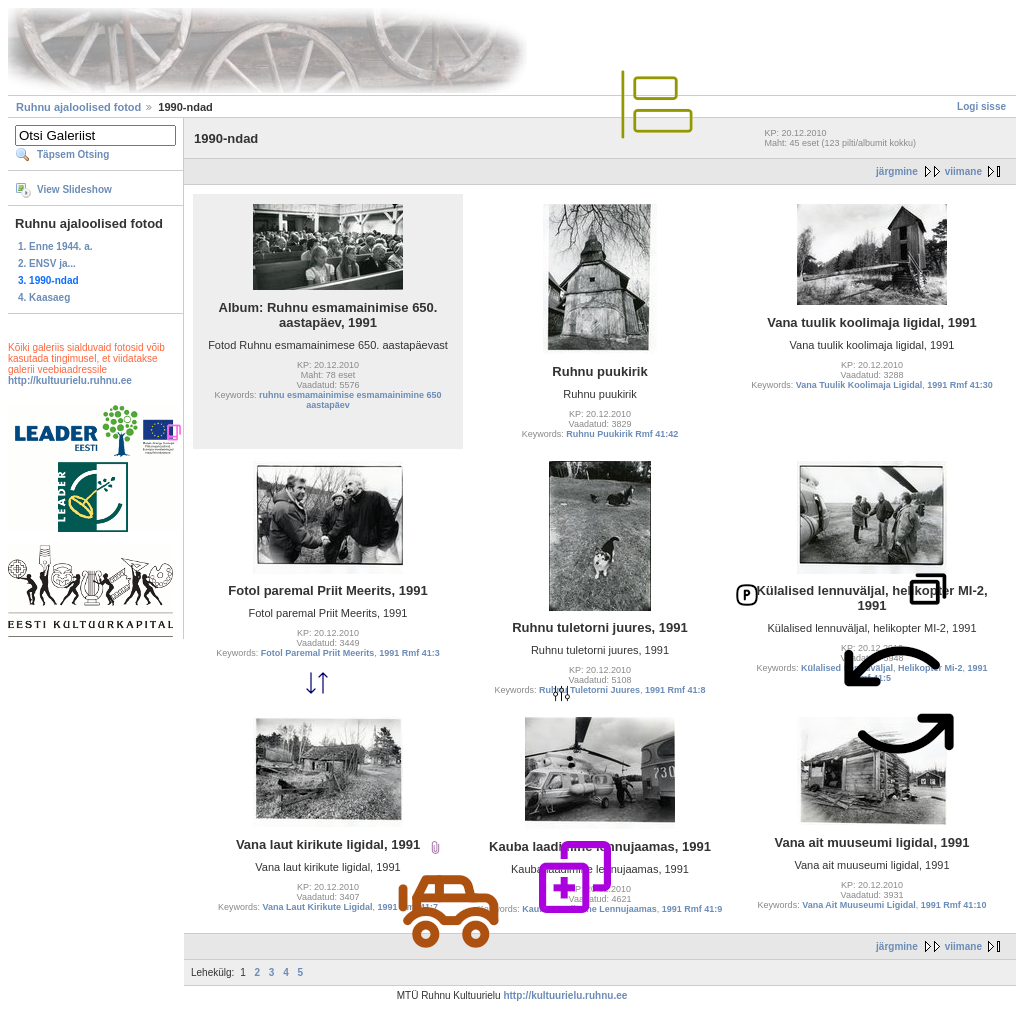 The image size is (1024, 1009). Describe the element at coordinates (561, 693) in the screenshot. I see `adjust settings or preferences` at that location.